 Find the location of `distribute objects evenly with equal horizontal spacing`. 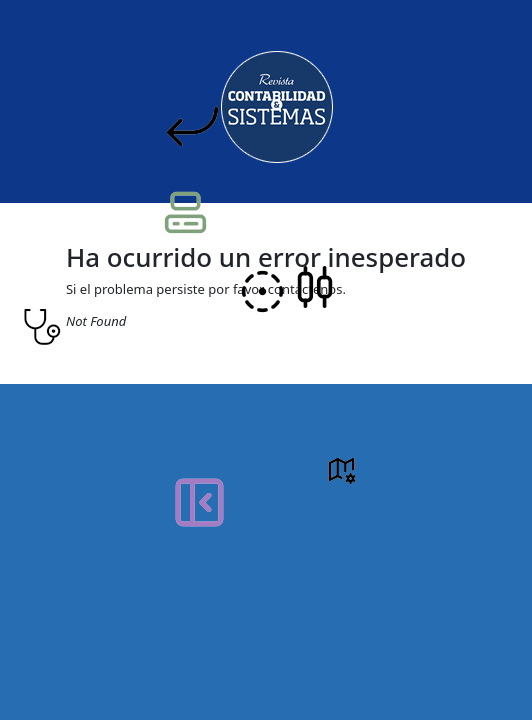

distribute objects evenly with equal horizontal spacing is located at coordinates (315, 287).